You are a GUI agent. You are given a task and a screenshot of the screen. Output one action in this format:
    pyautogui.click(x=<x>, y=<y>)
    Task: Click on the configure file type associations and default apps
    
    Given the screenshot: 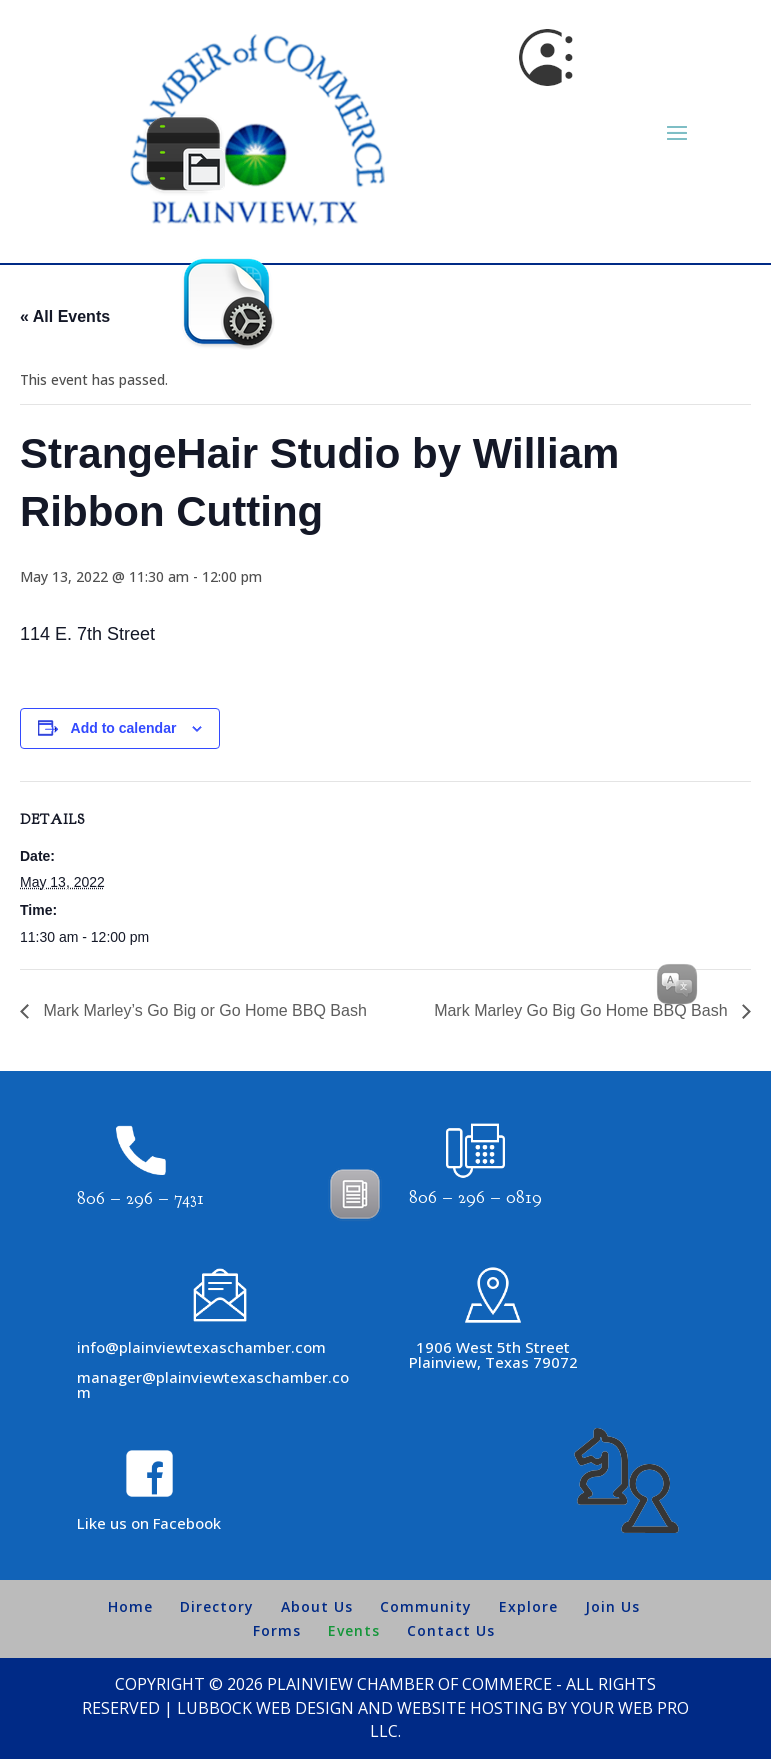 What is the action you would take?
    pyautogui.click(x=226, y=301)
    